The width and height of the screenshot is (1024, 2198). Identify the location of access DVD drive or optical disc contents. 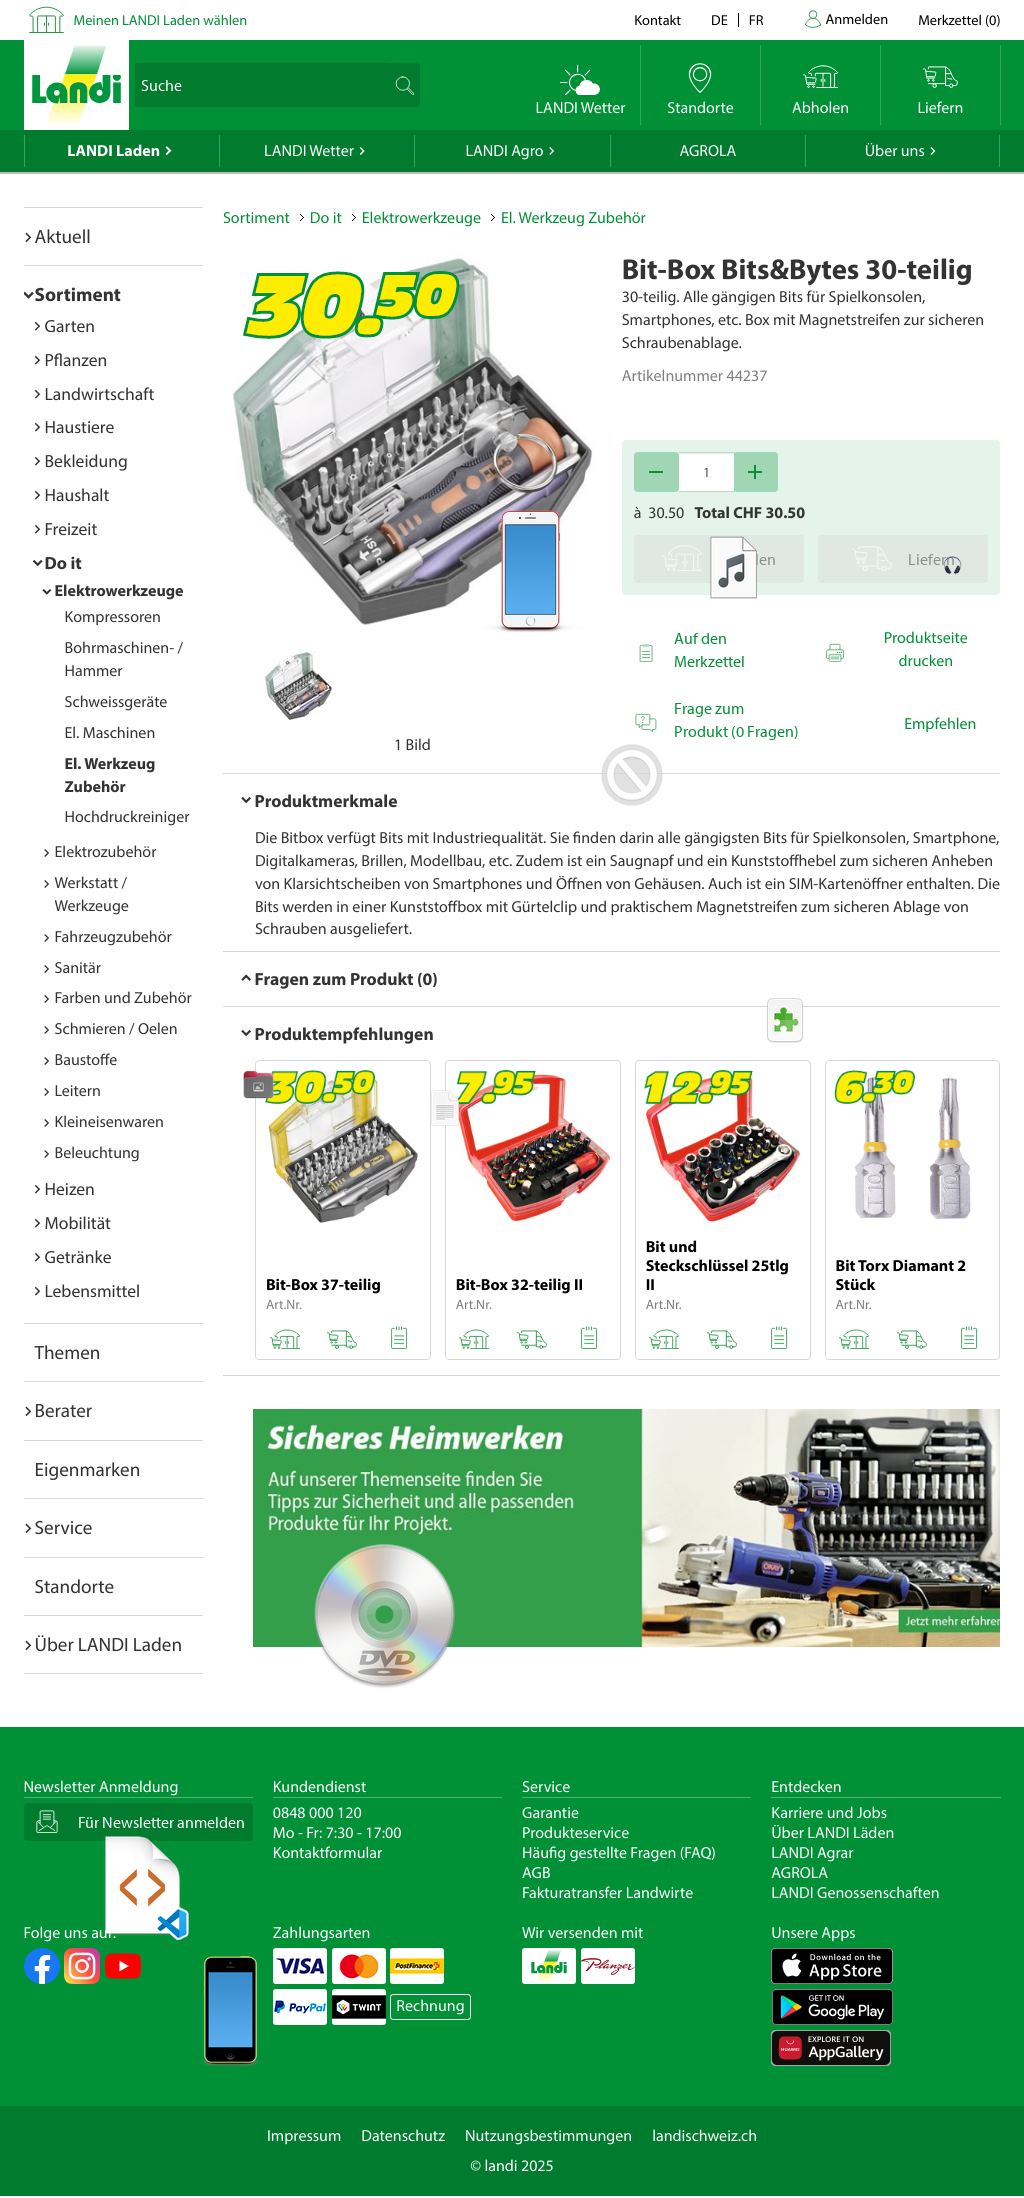
(384, 1617).